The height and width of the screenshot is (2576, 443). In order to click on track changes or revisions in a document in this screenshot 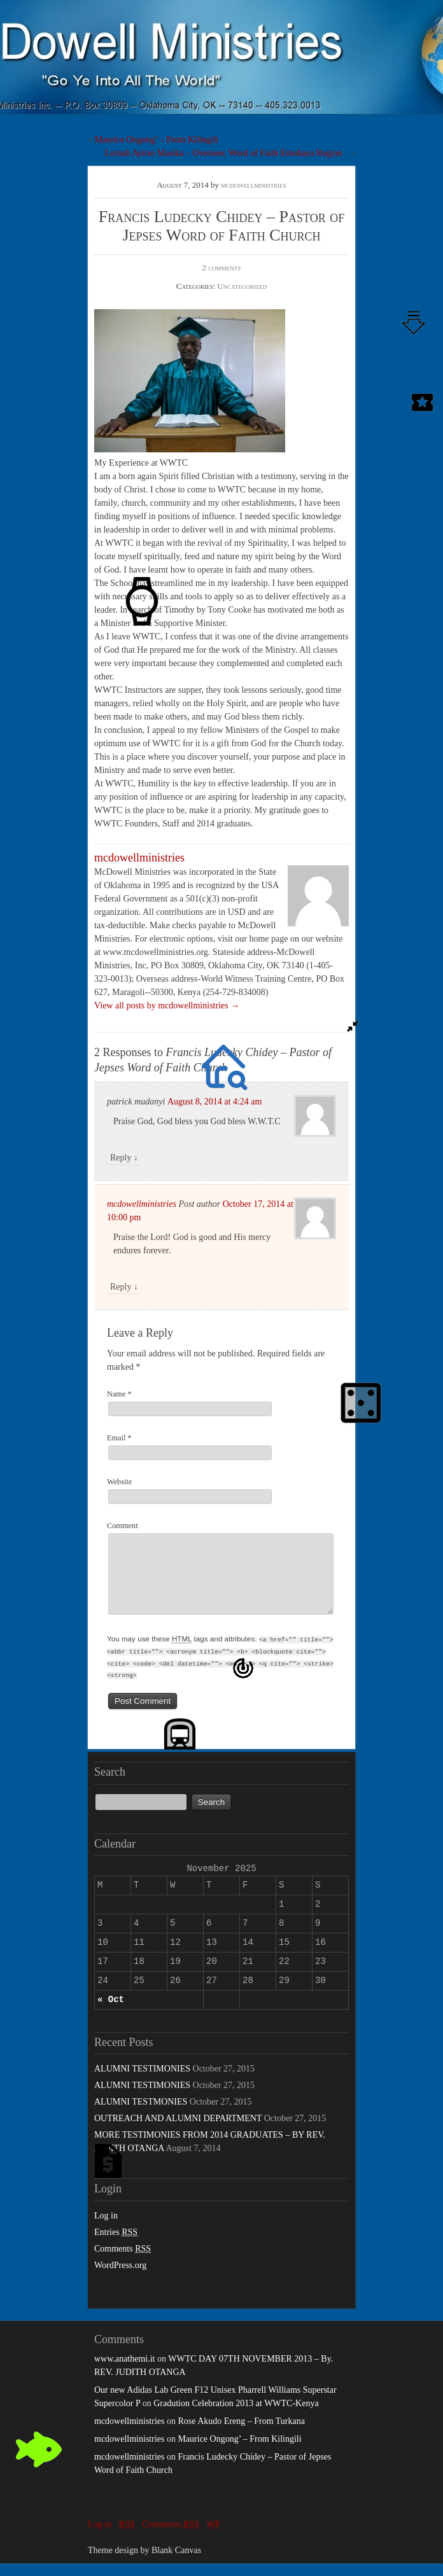, I will do `click(243, 1668)`.